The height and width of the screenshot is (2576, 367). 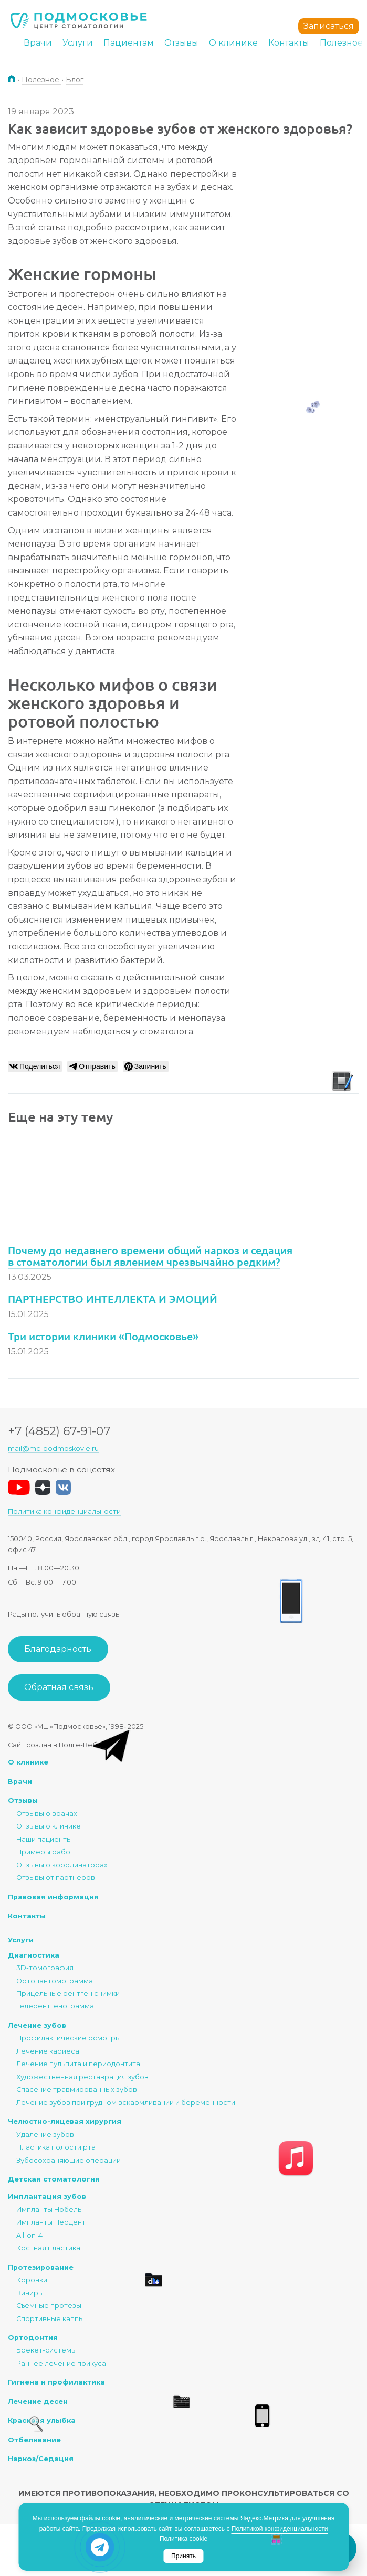 I want to click on open deemix music downloads folder, so click(x=153, y=2280).